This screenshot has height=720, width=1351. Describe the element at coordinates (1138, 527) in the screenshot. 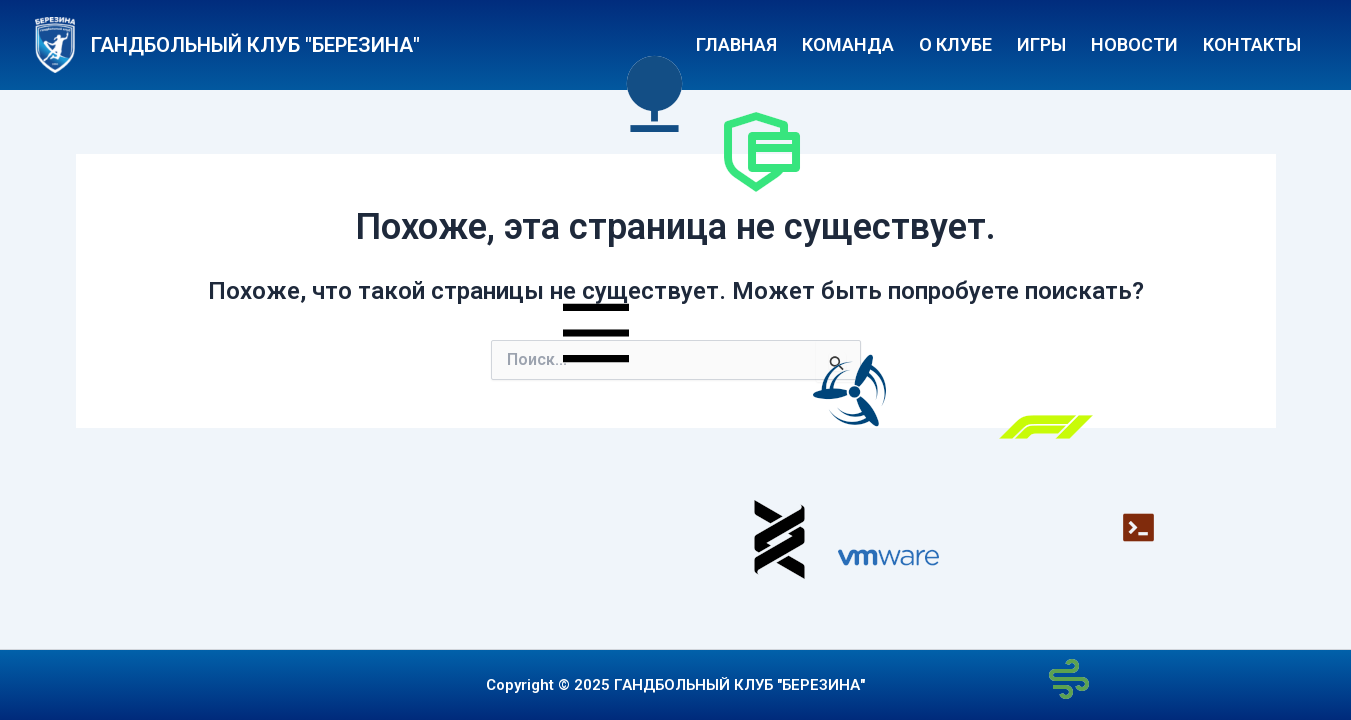

I see `open terminal or command line interface` at that location.